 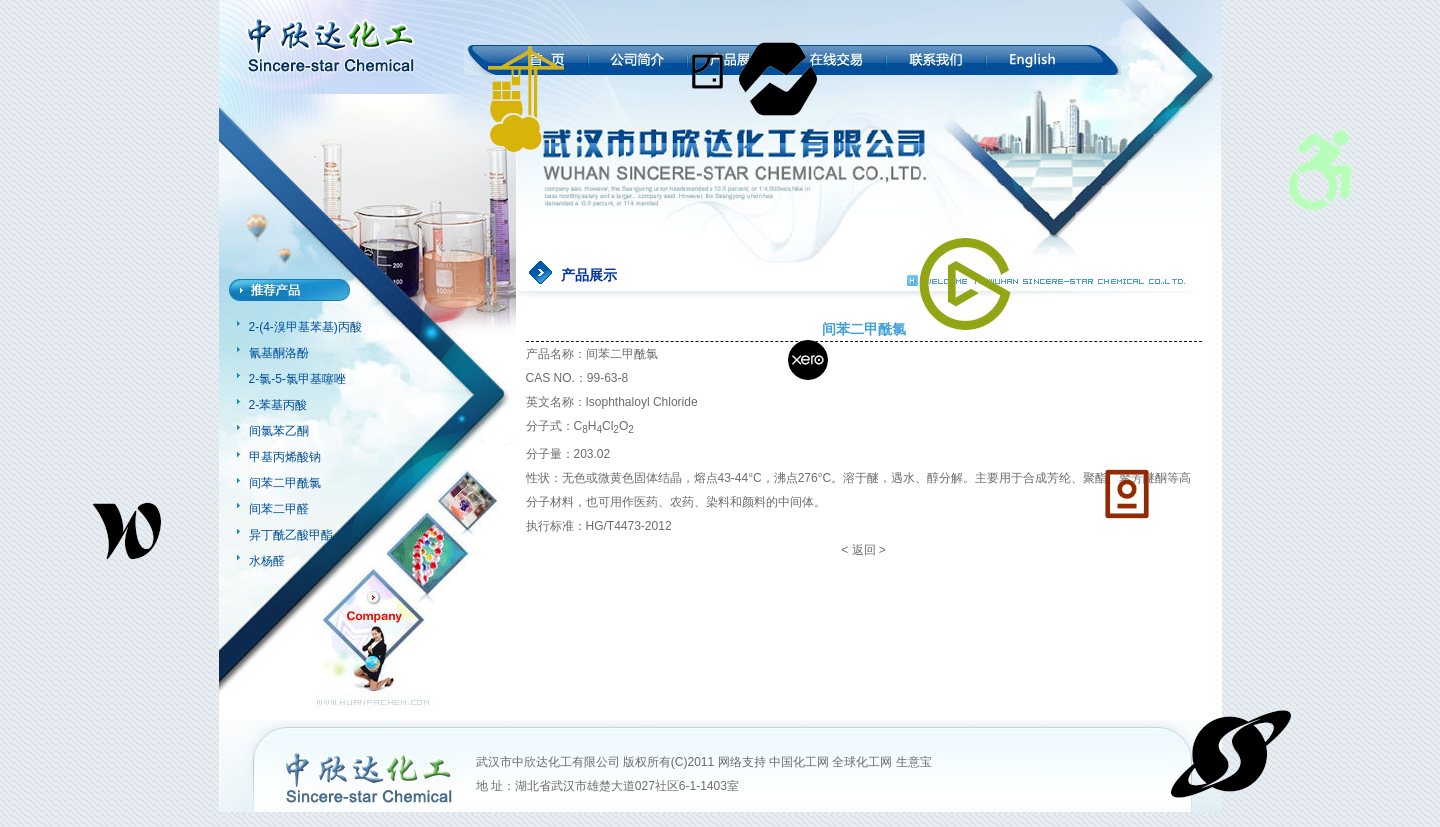 I want to click on access local storage or hard drive, so click(x=707, y=71).